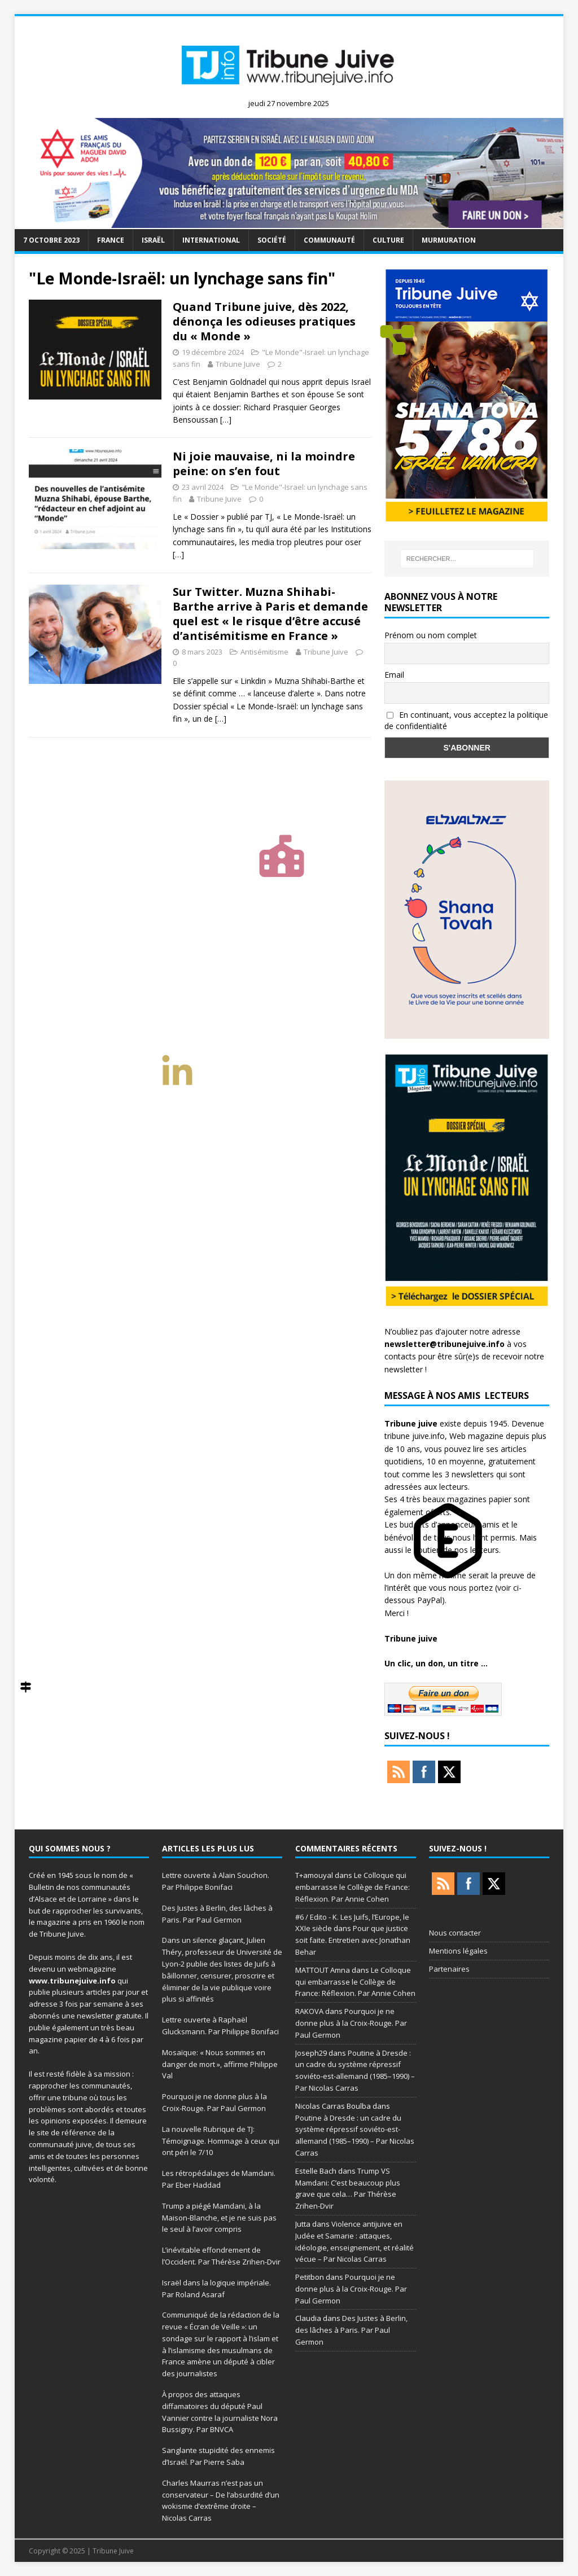  What do you see at coordinates (25, 1687) in the screenshot?
I see `view directions or navigation options` at bounding box center [25, 1687].